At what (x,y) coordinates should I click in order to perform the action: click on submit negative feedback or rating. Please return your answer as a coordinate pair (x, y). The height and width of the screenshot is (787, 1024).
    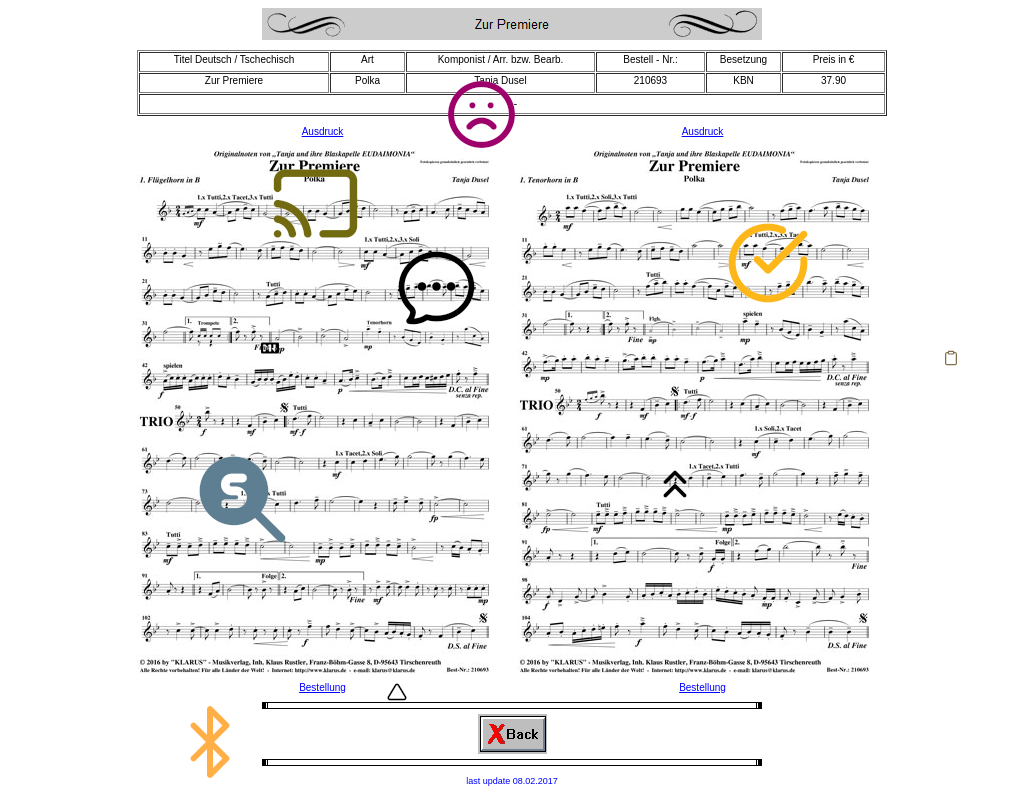
    Looking at the image, I should click on (481, 114).